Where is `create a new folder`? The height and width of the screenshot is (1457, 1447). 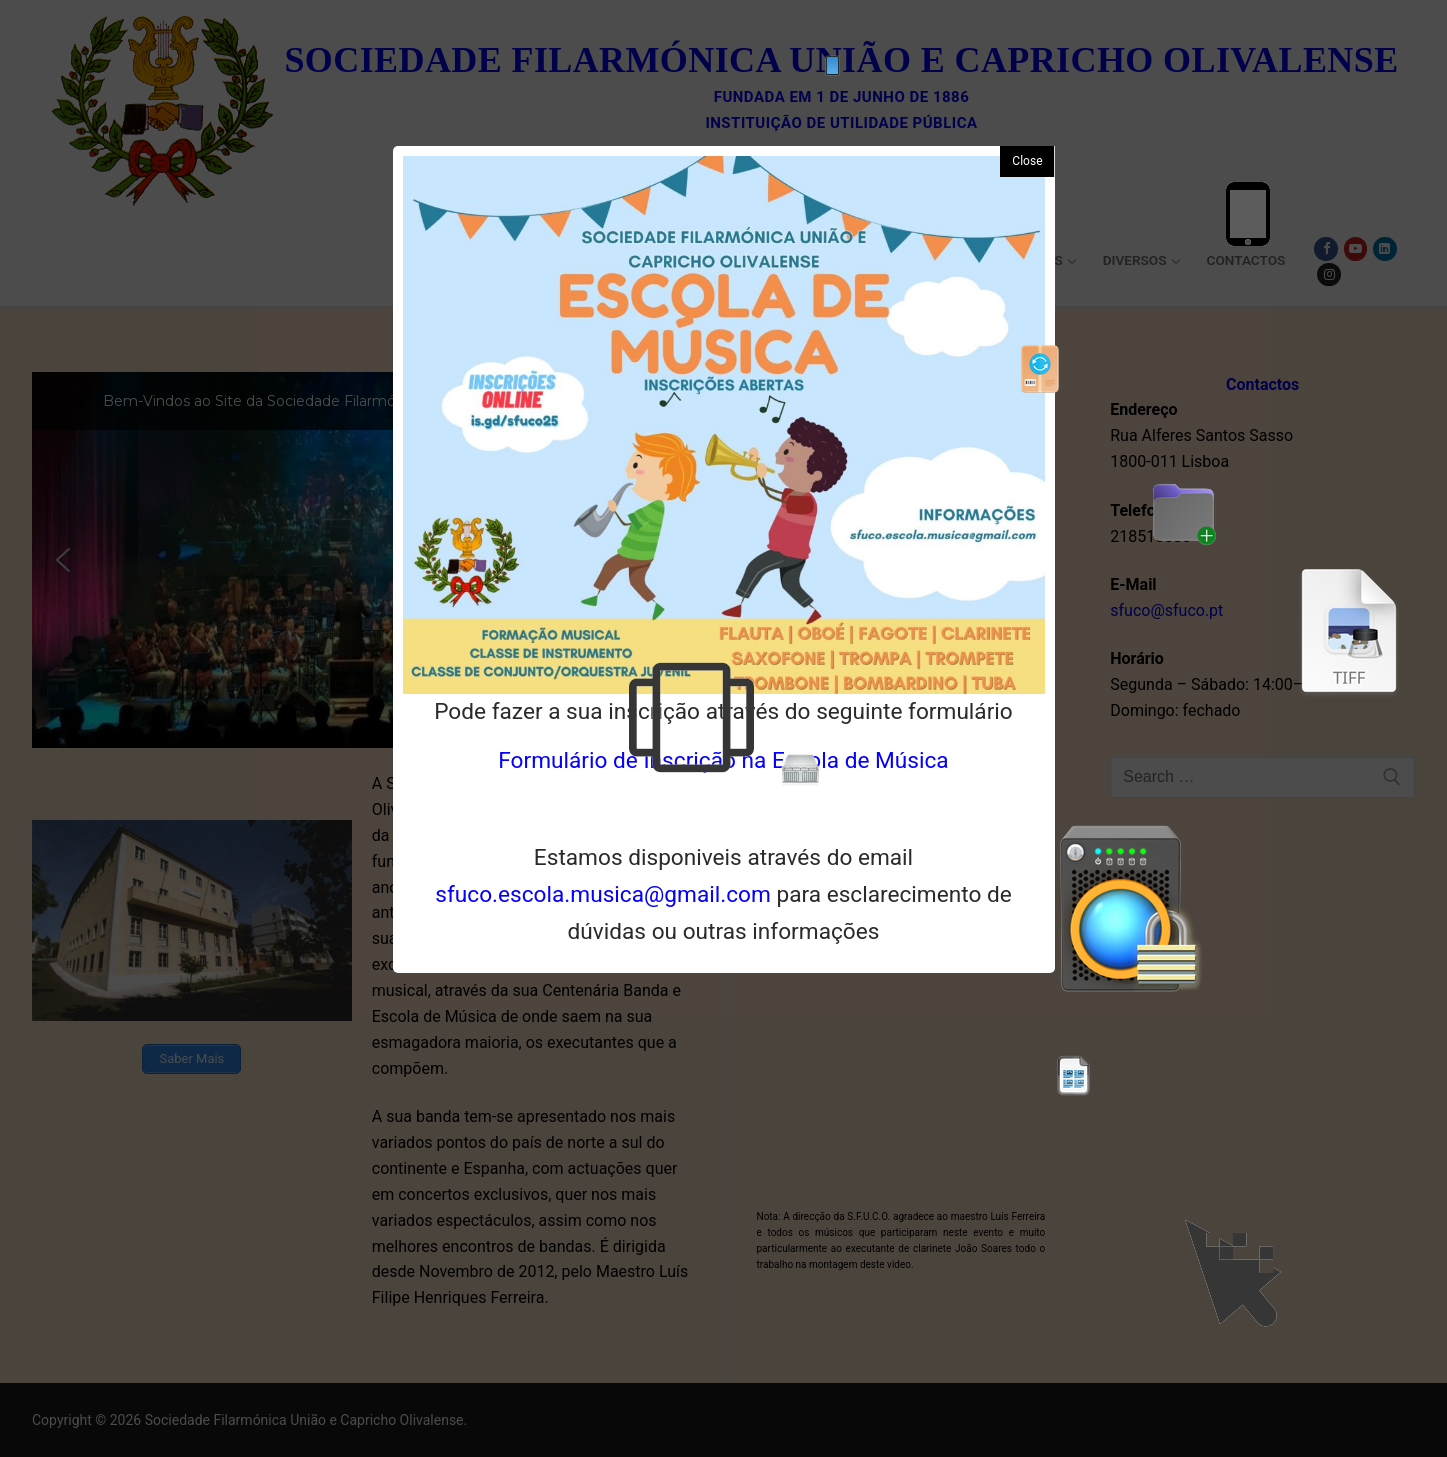 create a new folder is located at coordinates (1183, 512).